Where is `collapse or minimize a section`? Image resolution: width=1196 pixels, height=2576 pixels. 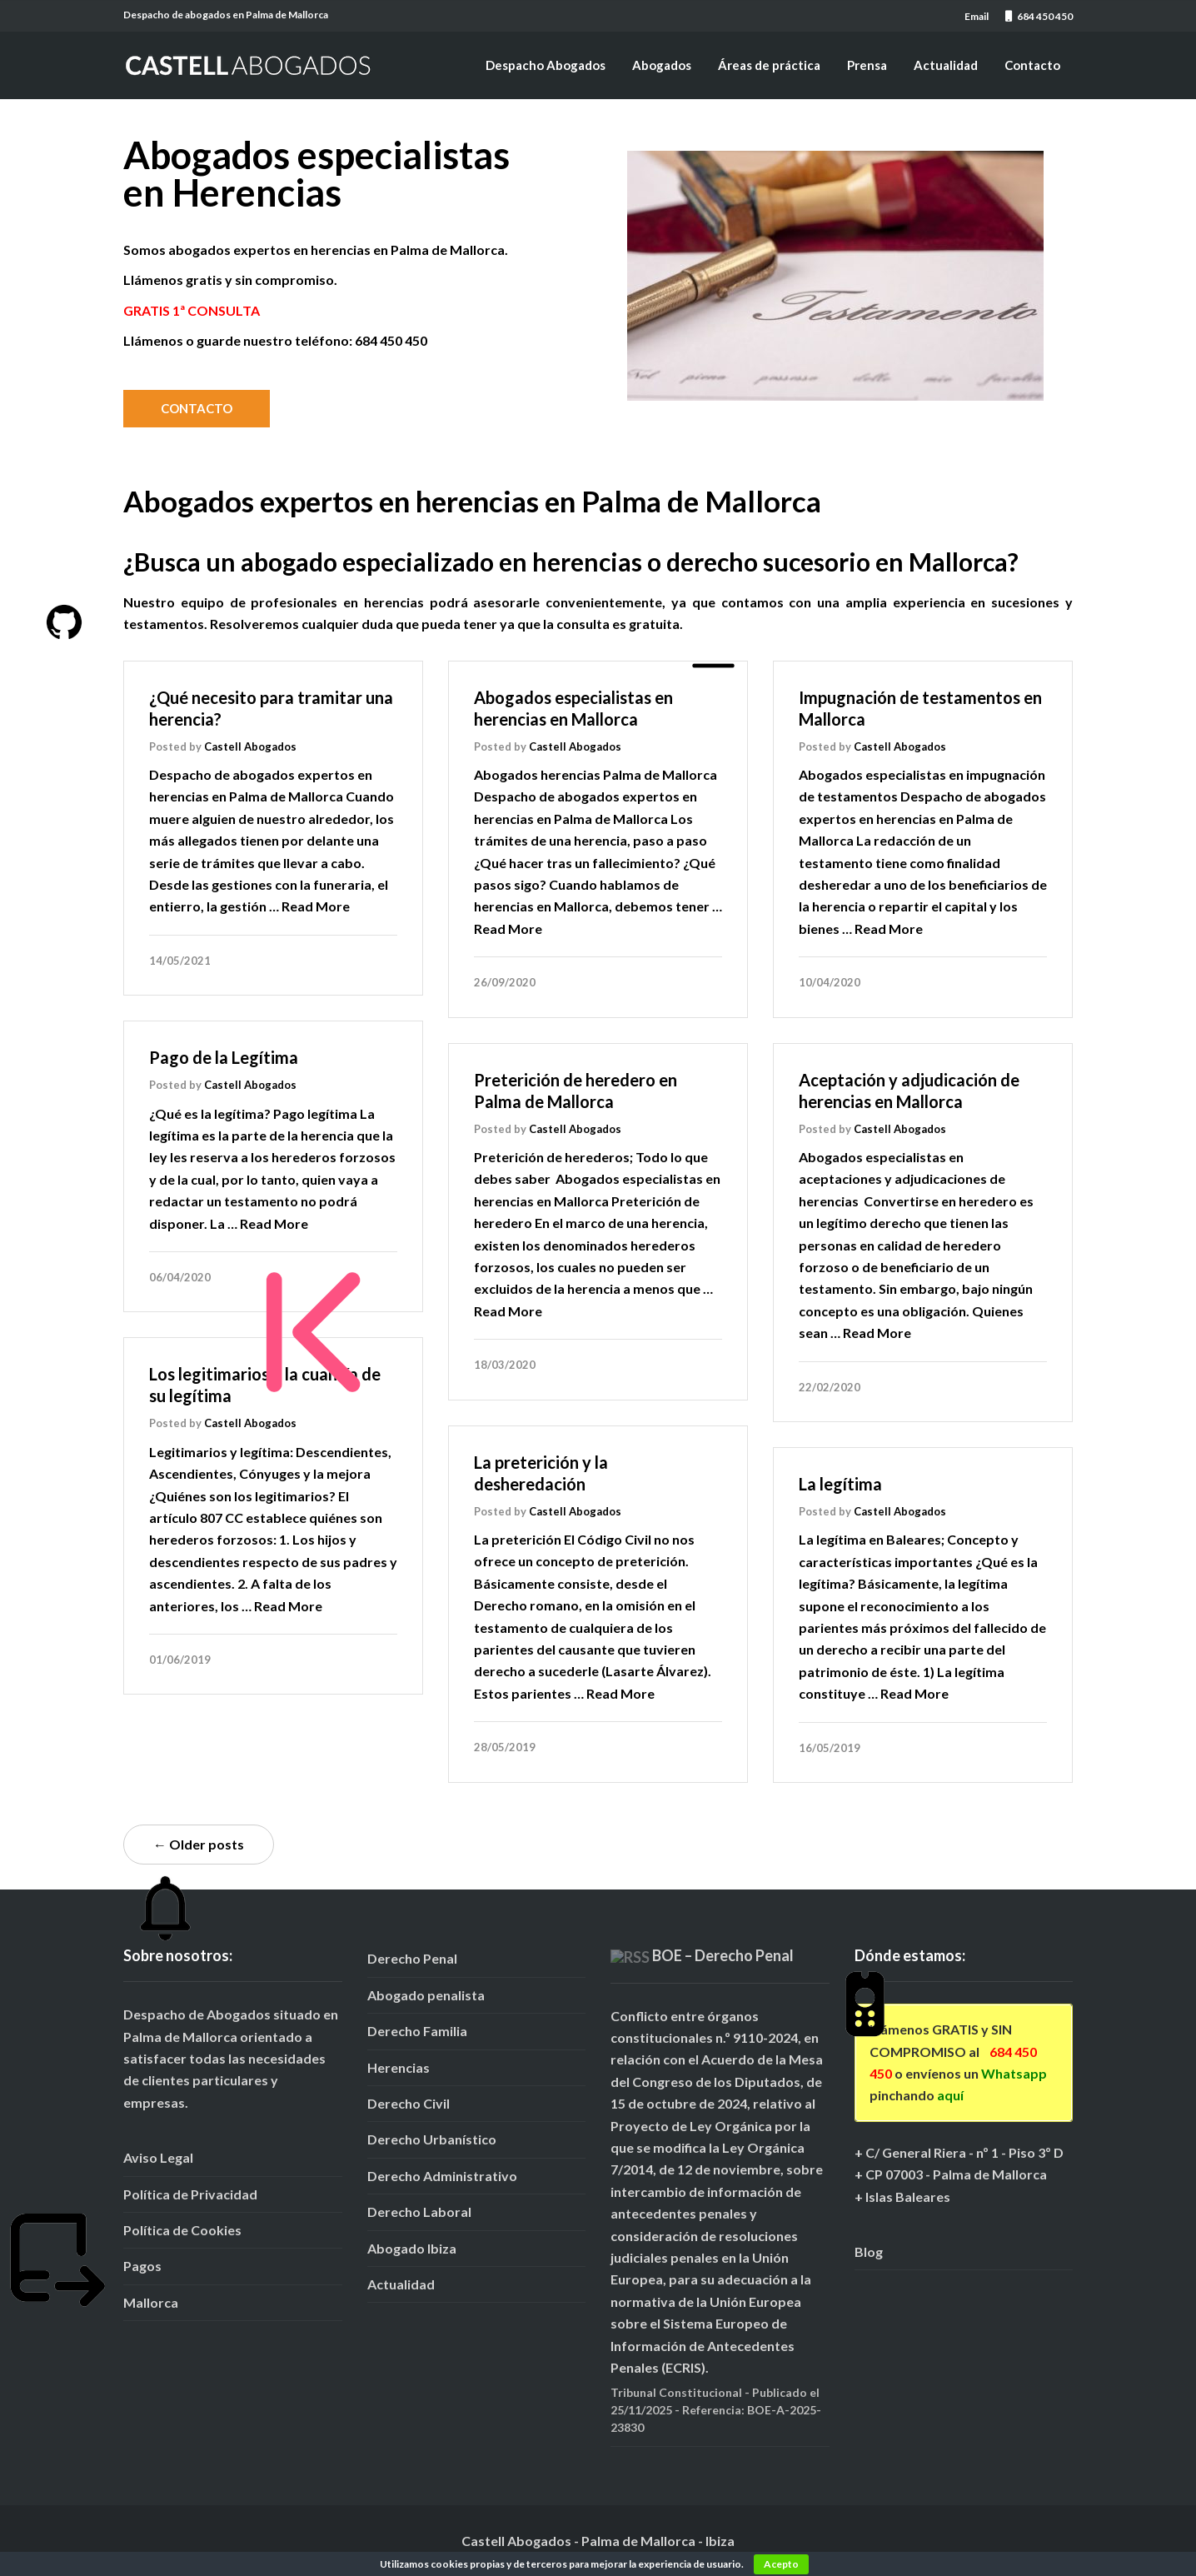 collapse or minimize a section is located at coordinates (713, 663).